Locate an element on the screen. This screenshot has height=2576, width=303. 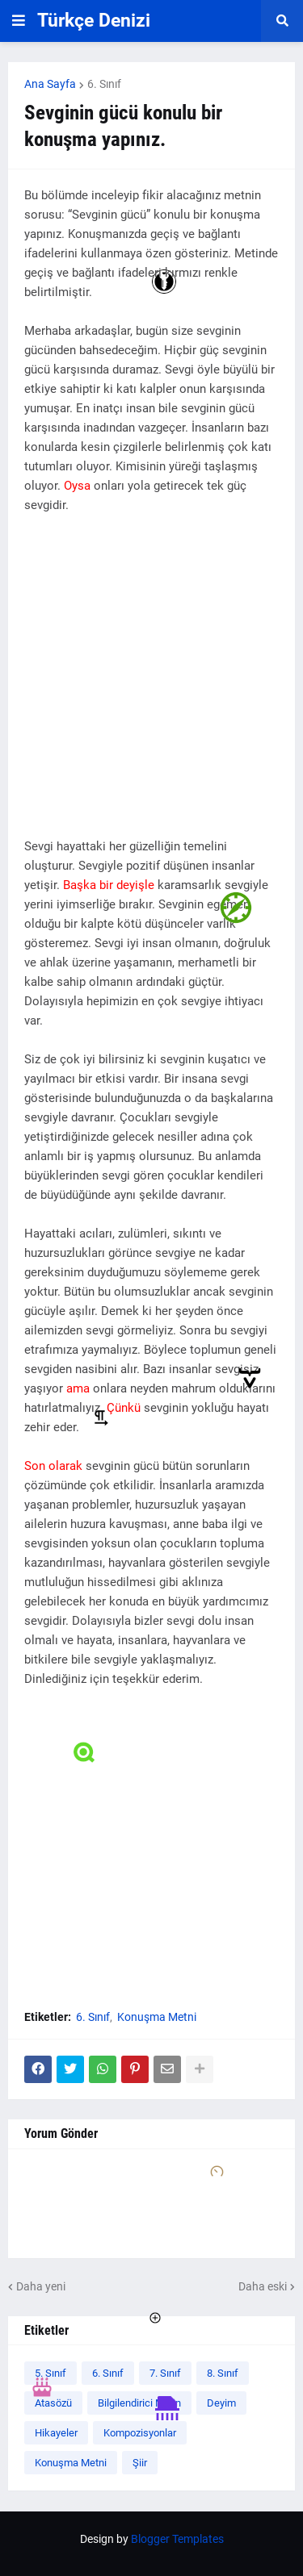
reduce playback speed is located at coordinates (217, 2171).